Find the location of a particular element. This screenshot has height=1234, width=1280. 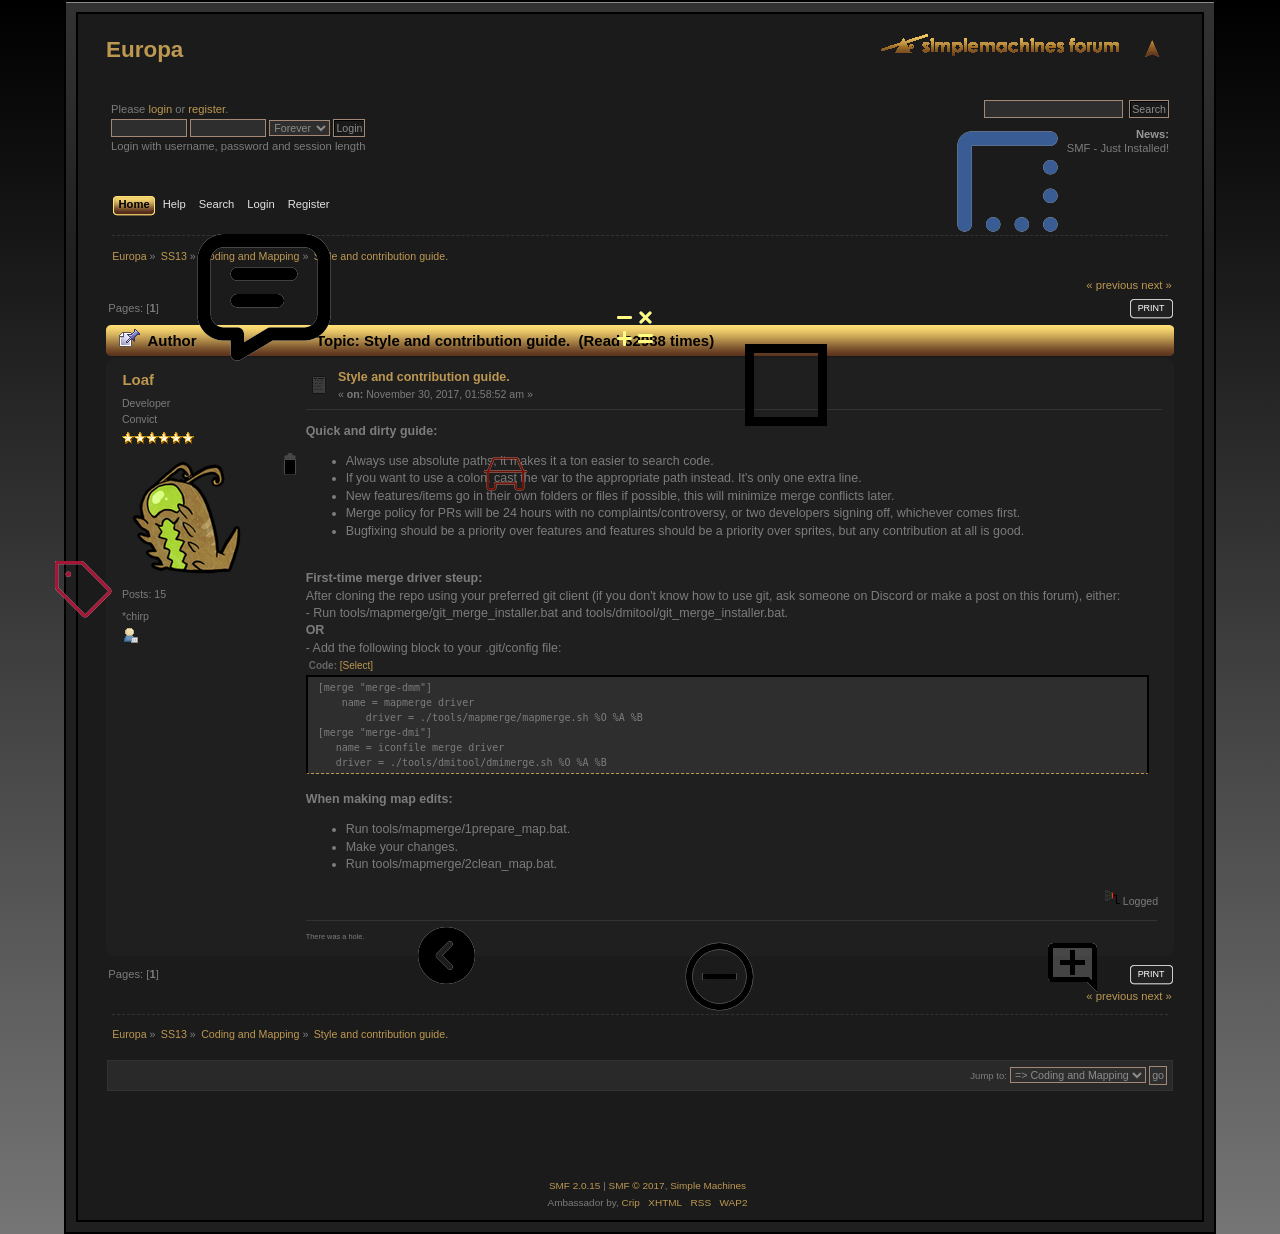

add a new comment is located at coordinates (1072, 967).